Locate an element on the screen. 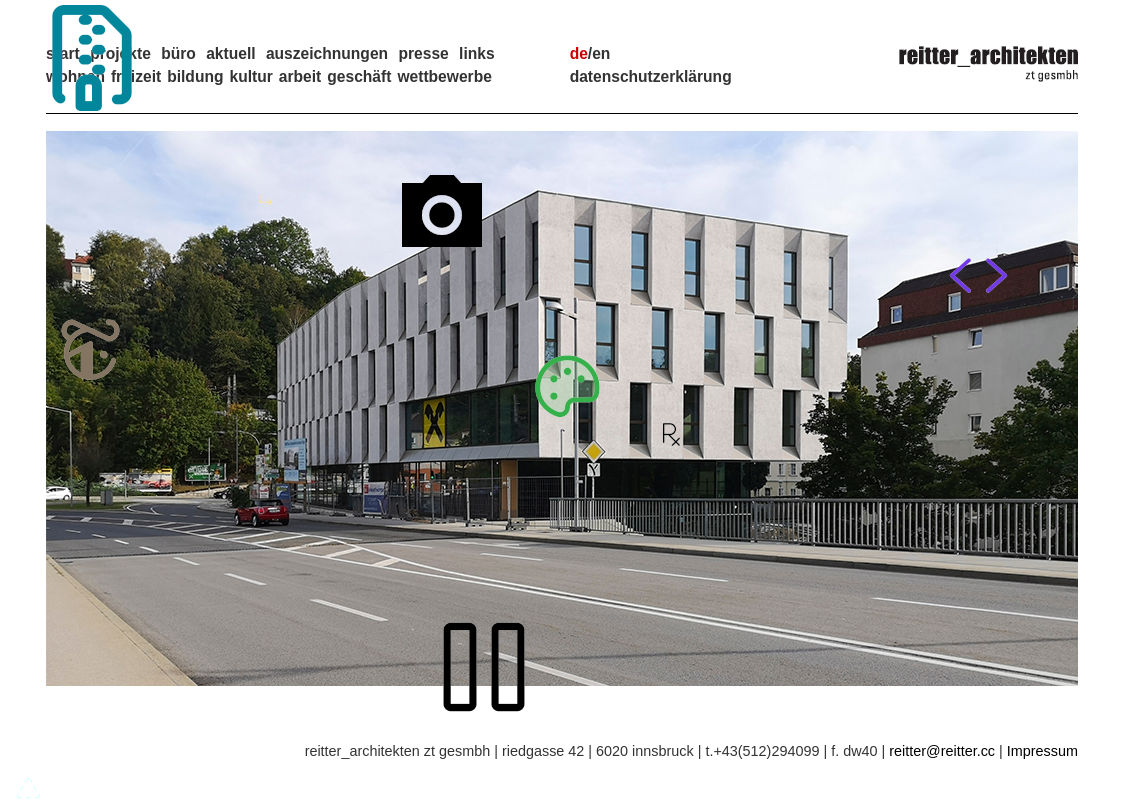 This screenshot has width=1124, height=809. customize theme or color settings is located at coordinates (567, 387).